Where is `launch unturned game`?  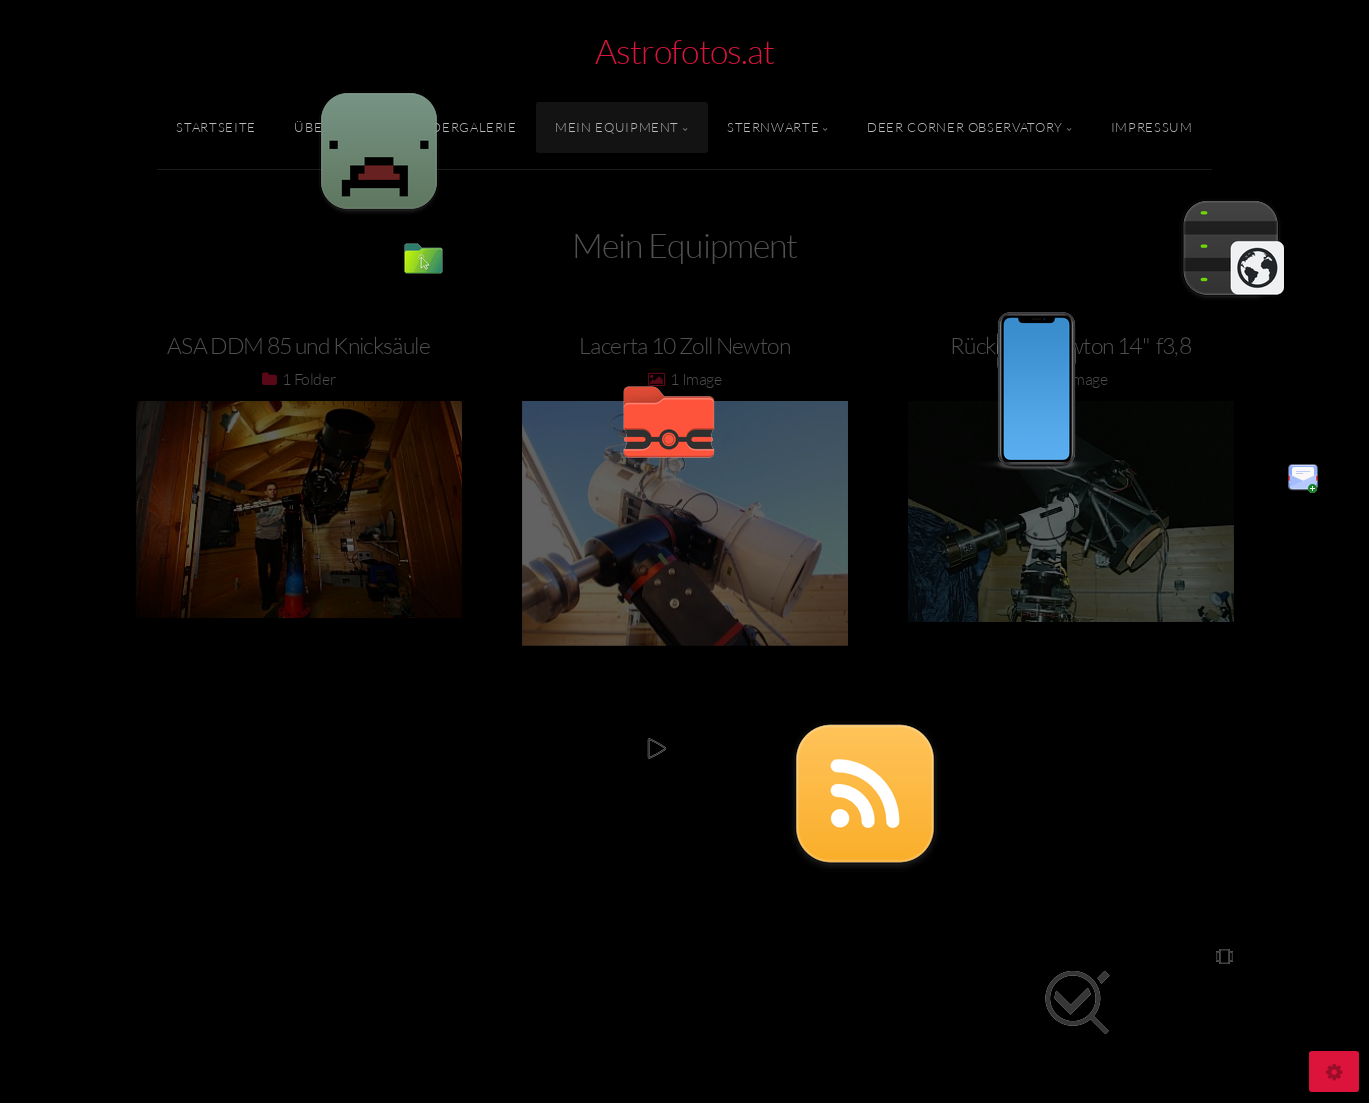 launch unturned game is located at coordinates (379, 151).